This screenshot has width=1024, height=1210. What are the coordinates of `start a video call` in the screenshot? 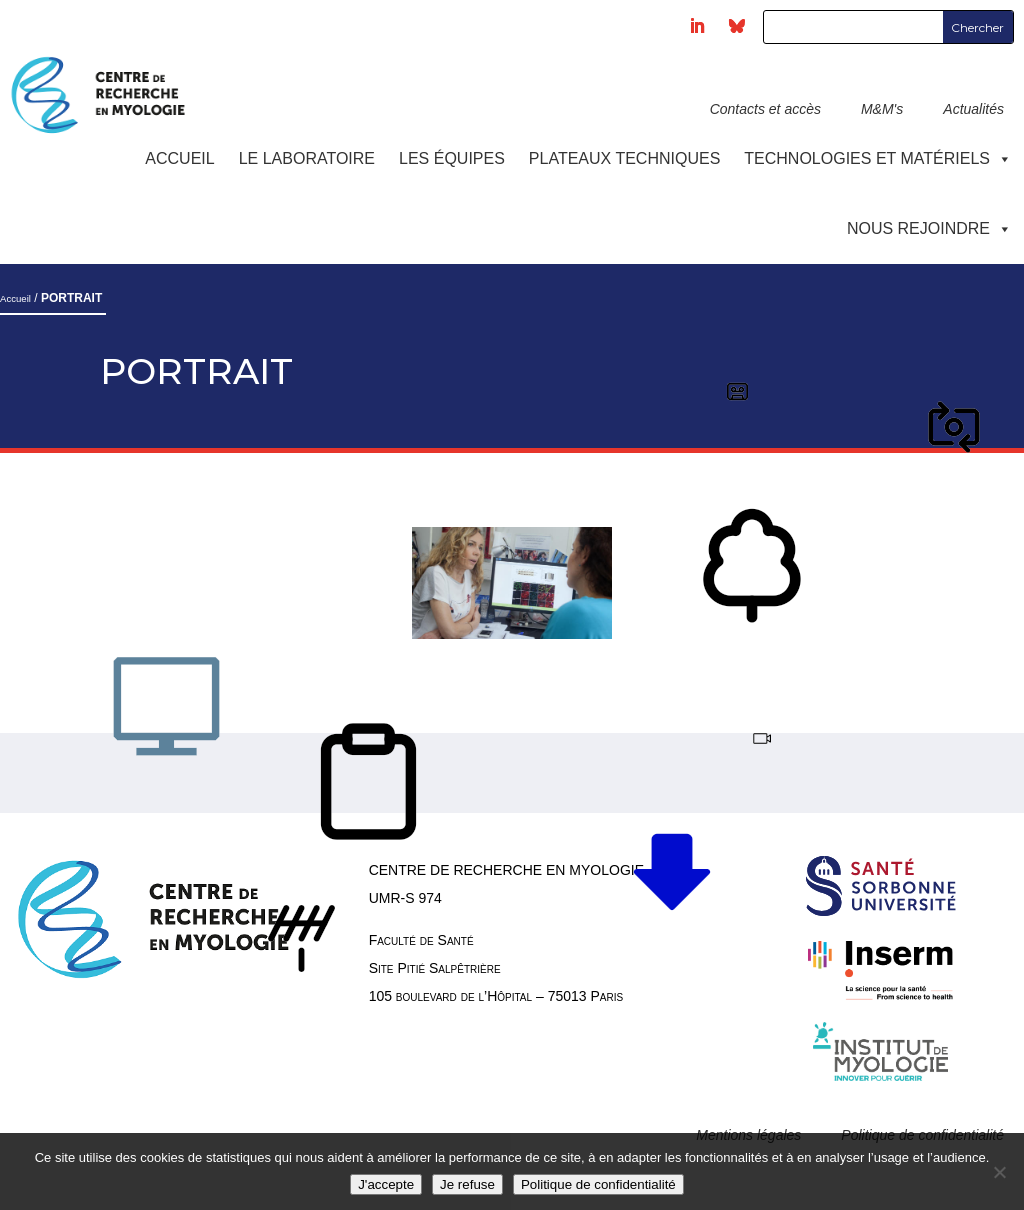 It's located at (761, 738).